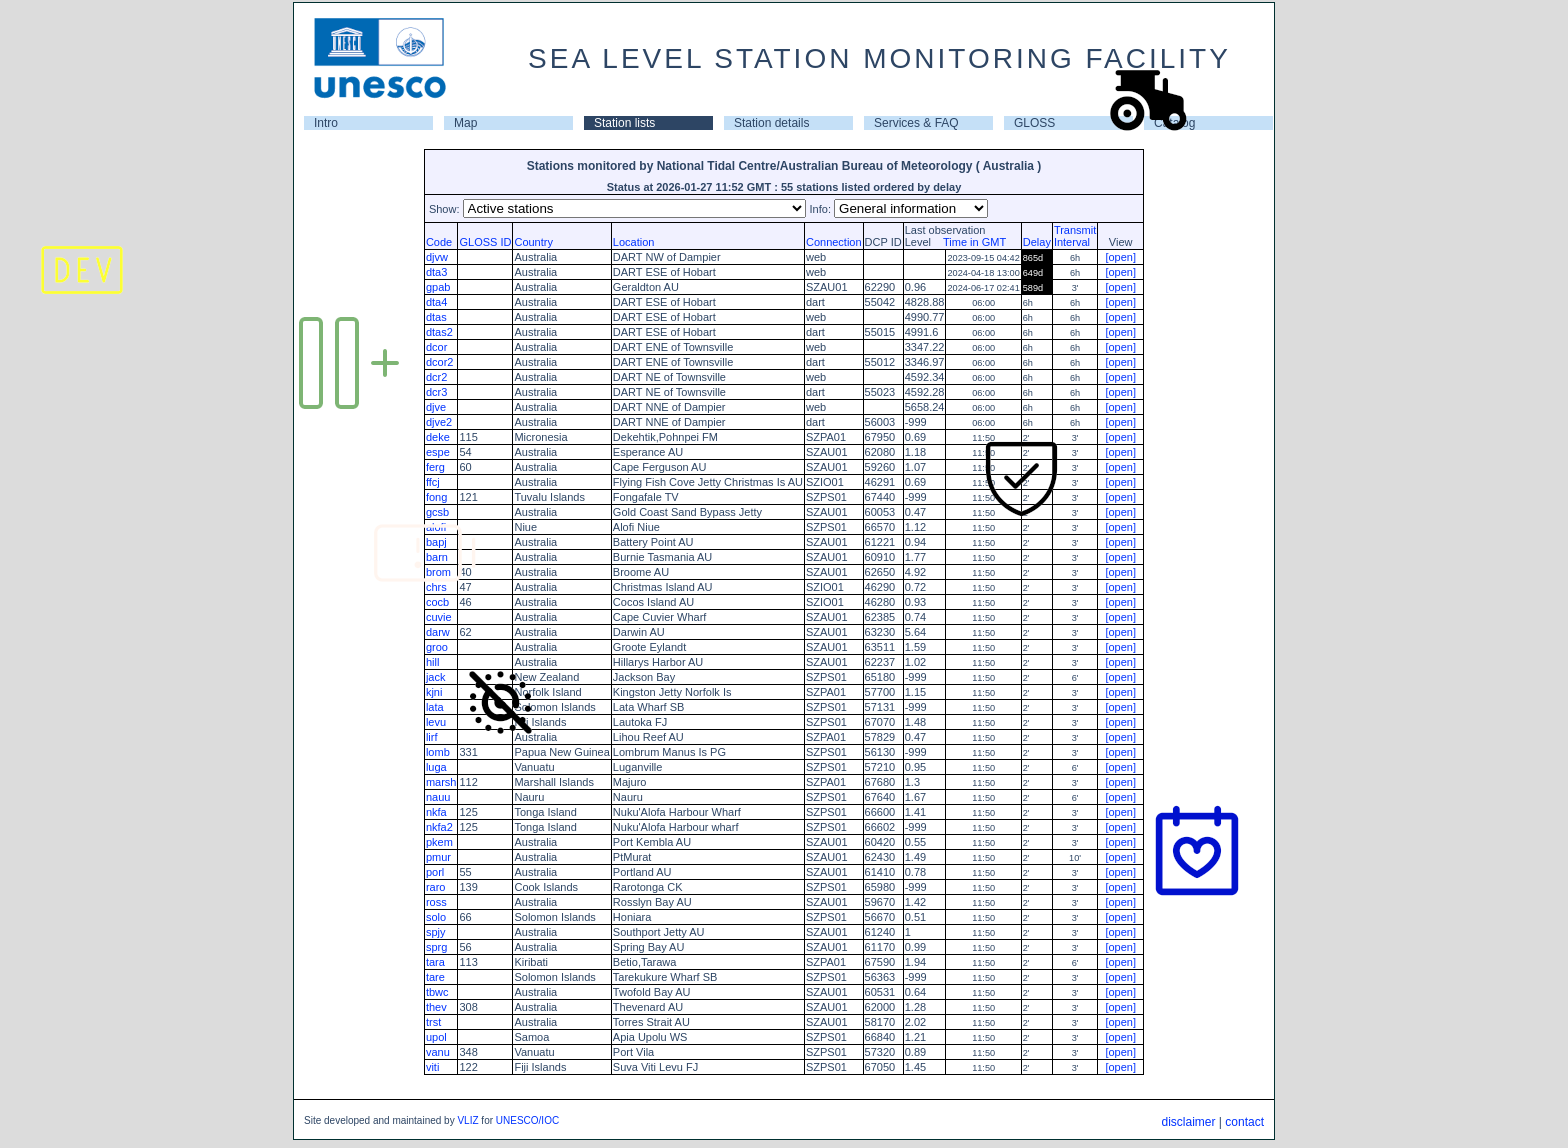 This screenshot has width=1568, height=1148. Describe the element at coordinates (1147, 99) in the screenshot. I see `access farming or agriculture features` at that location.